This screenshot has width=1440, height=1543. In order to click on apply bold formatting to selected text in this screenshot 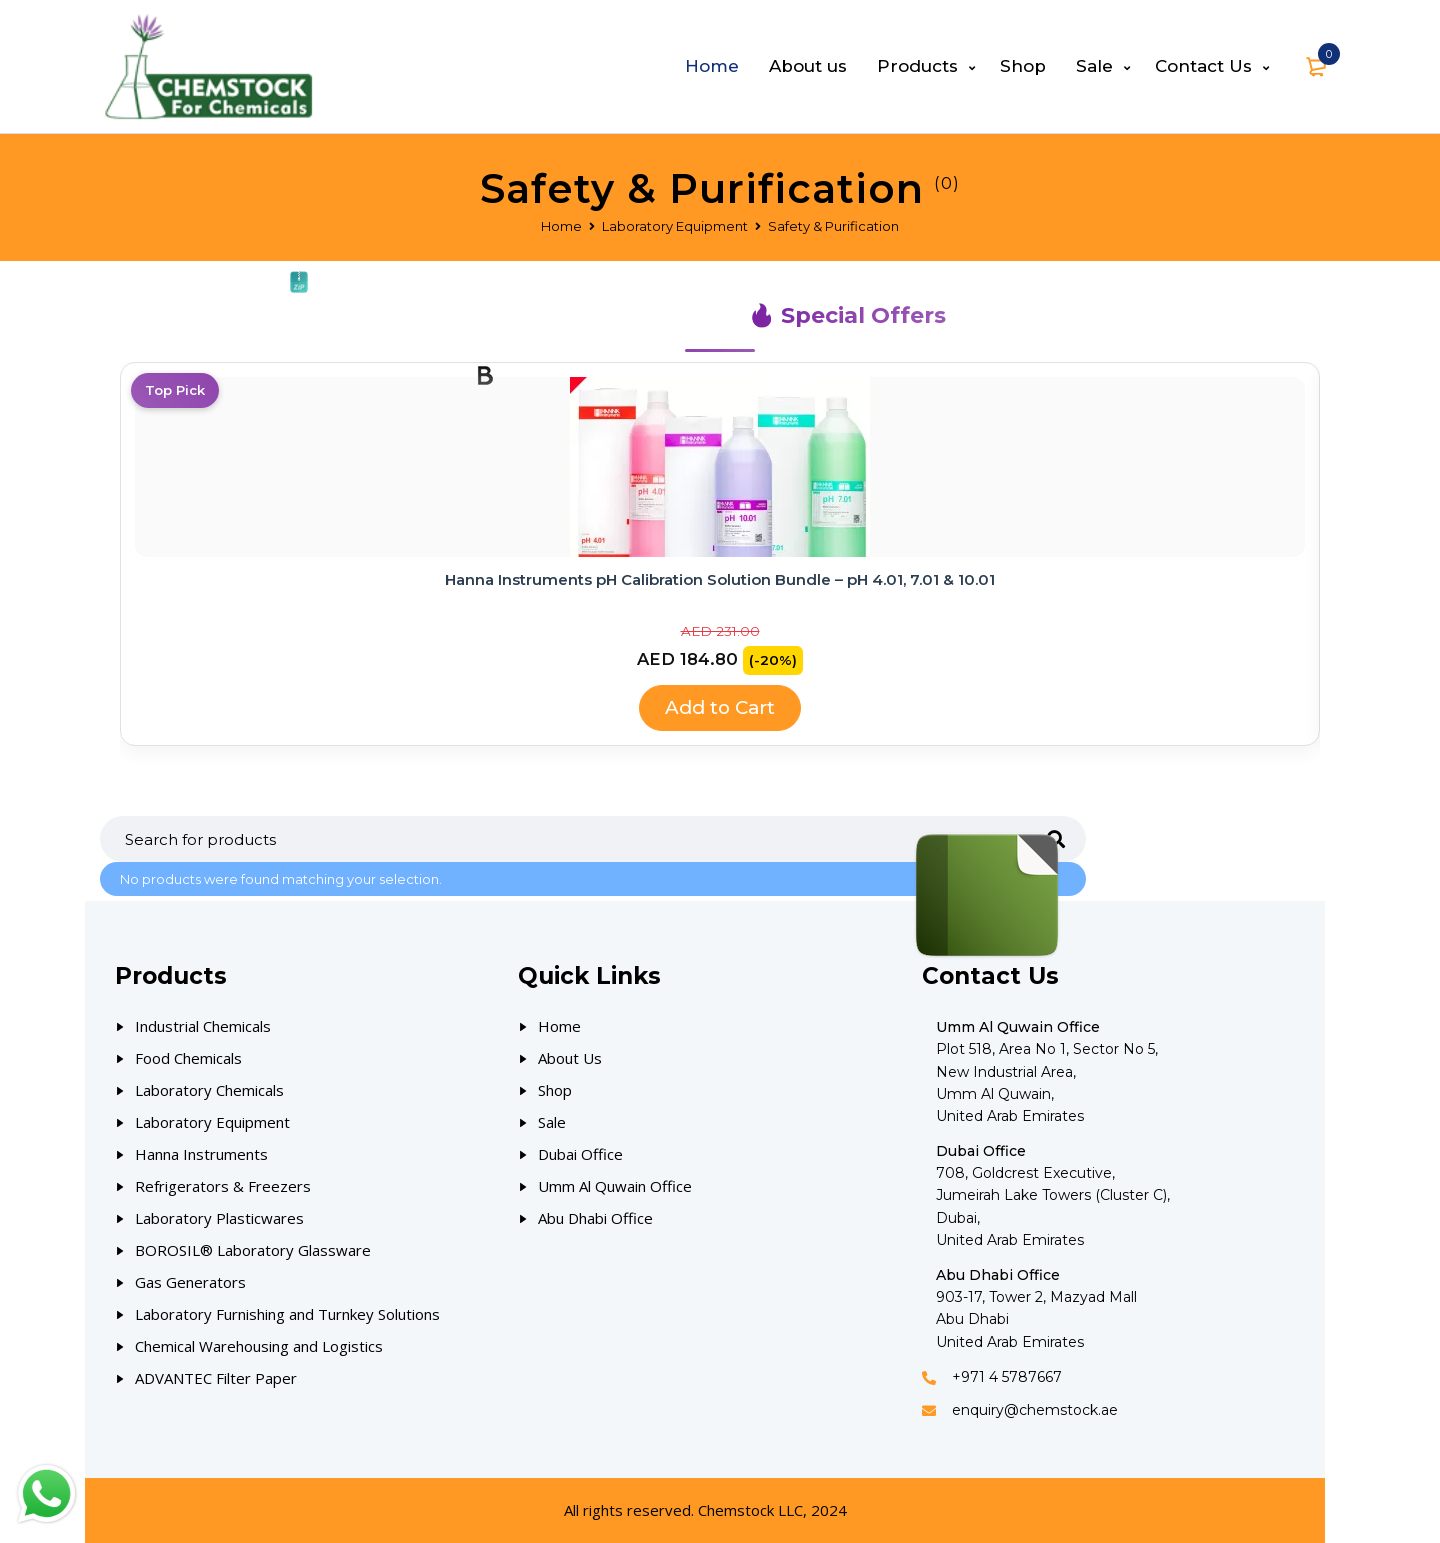, I will do `click(485, 375)`.